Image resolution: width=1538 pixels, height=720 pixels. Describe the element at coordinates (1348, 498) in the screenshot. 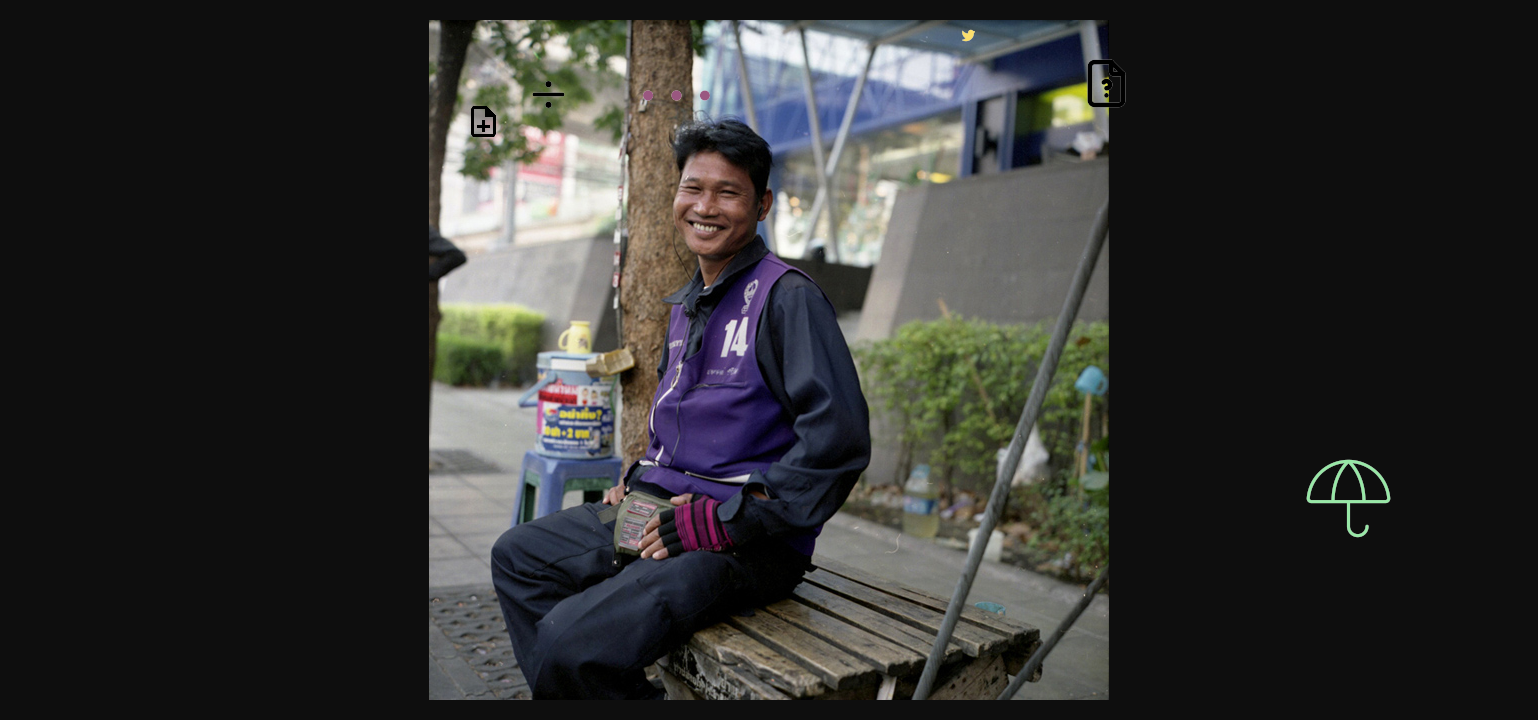

I see `view weather protection or rain forecast` at that location.